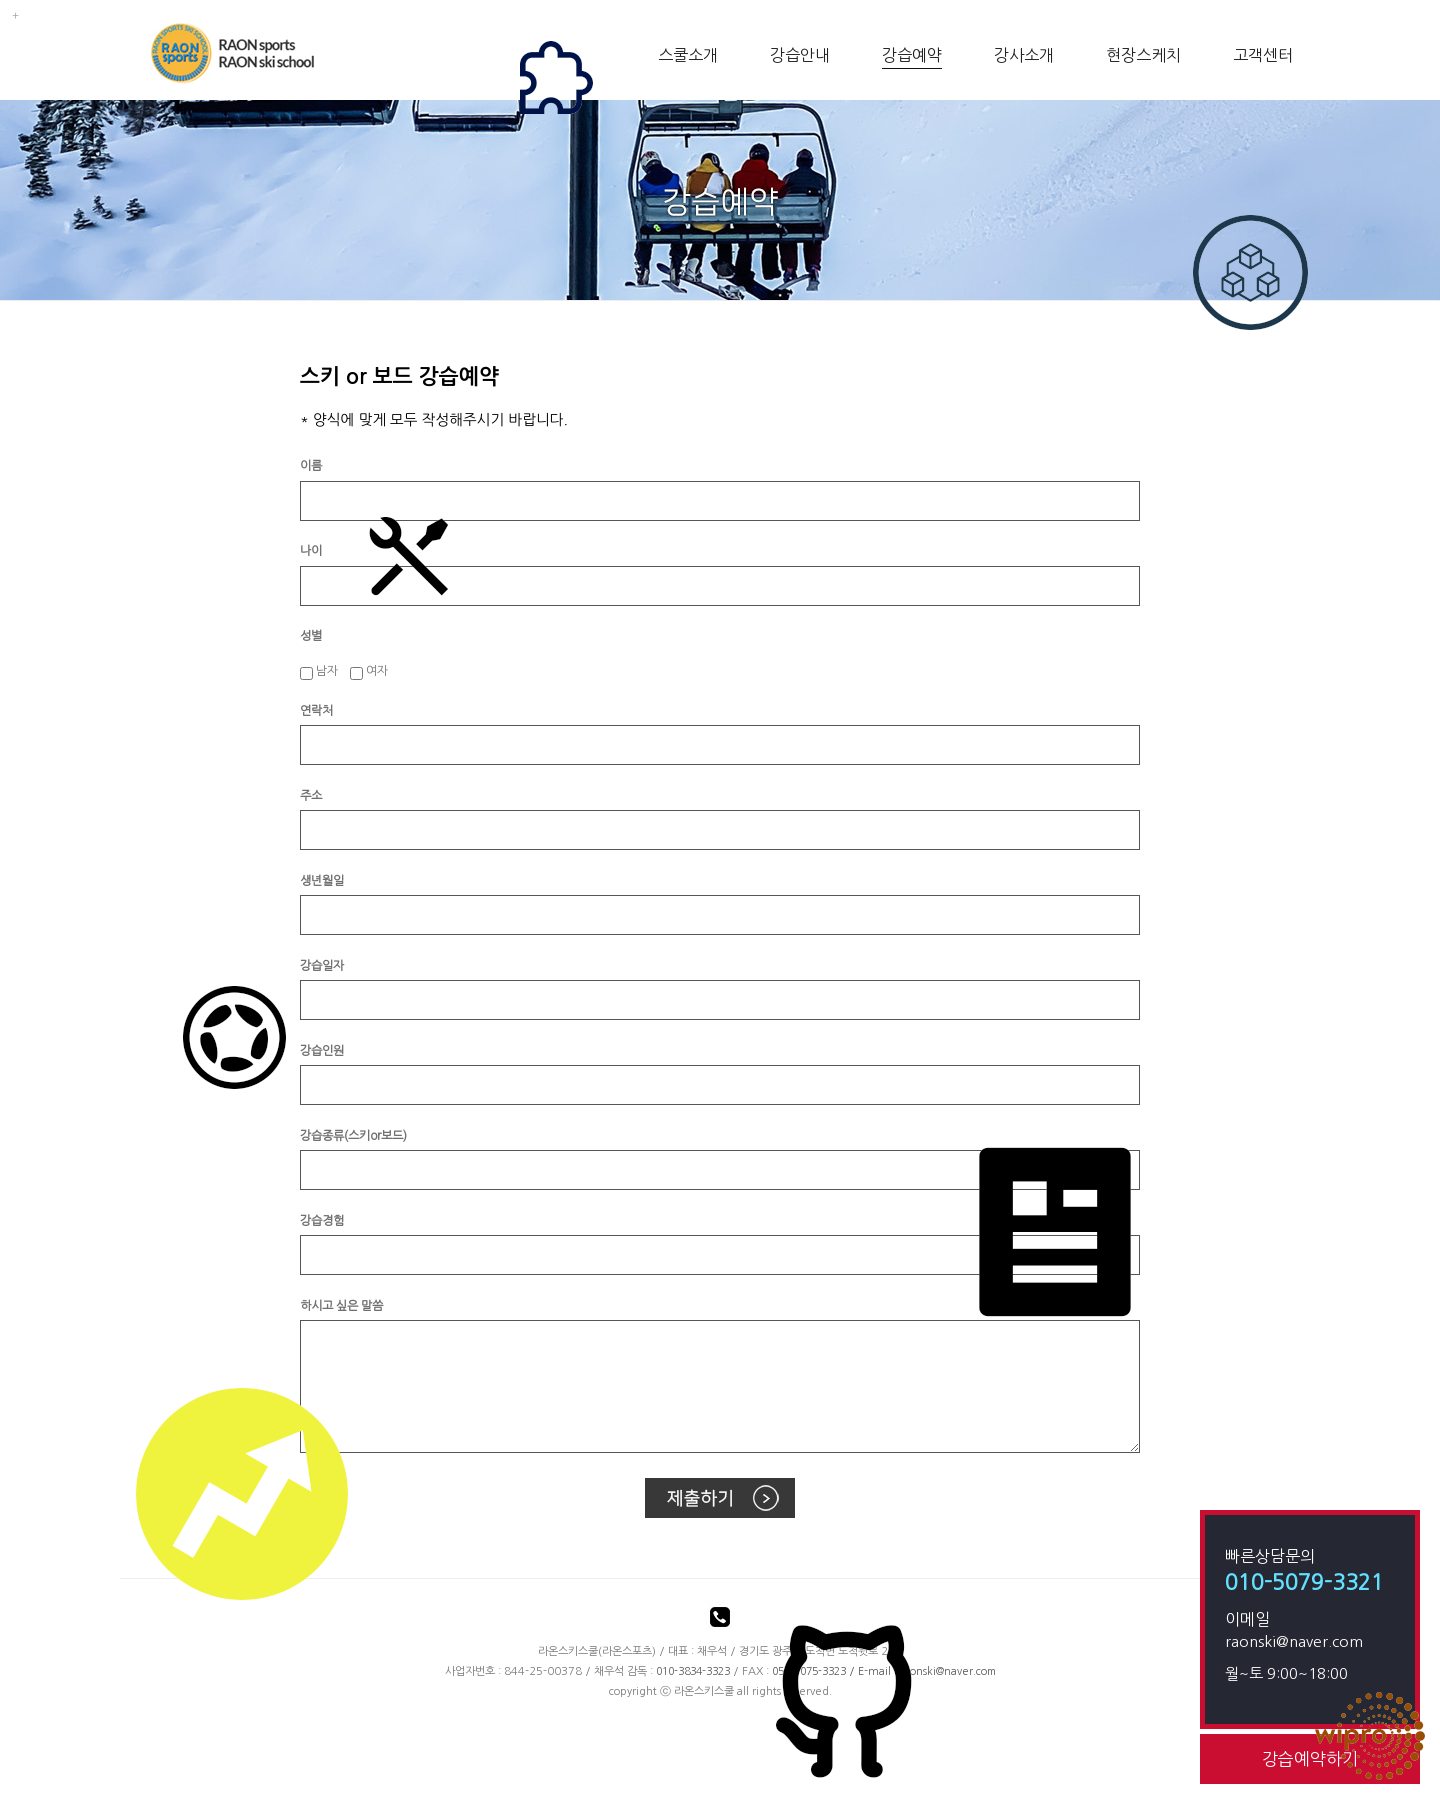 Image resolution: width=1440 pixels, height=1809 pixels. Describe the element at coordinates (234, 1037) in the screenshot. I see `corona engine logo` at that location.